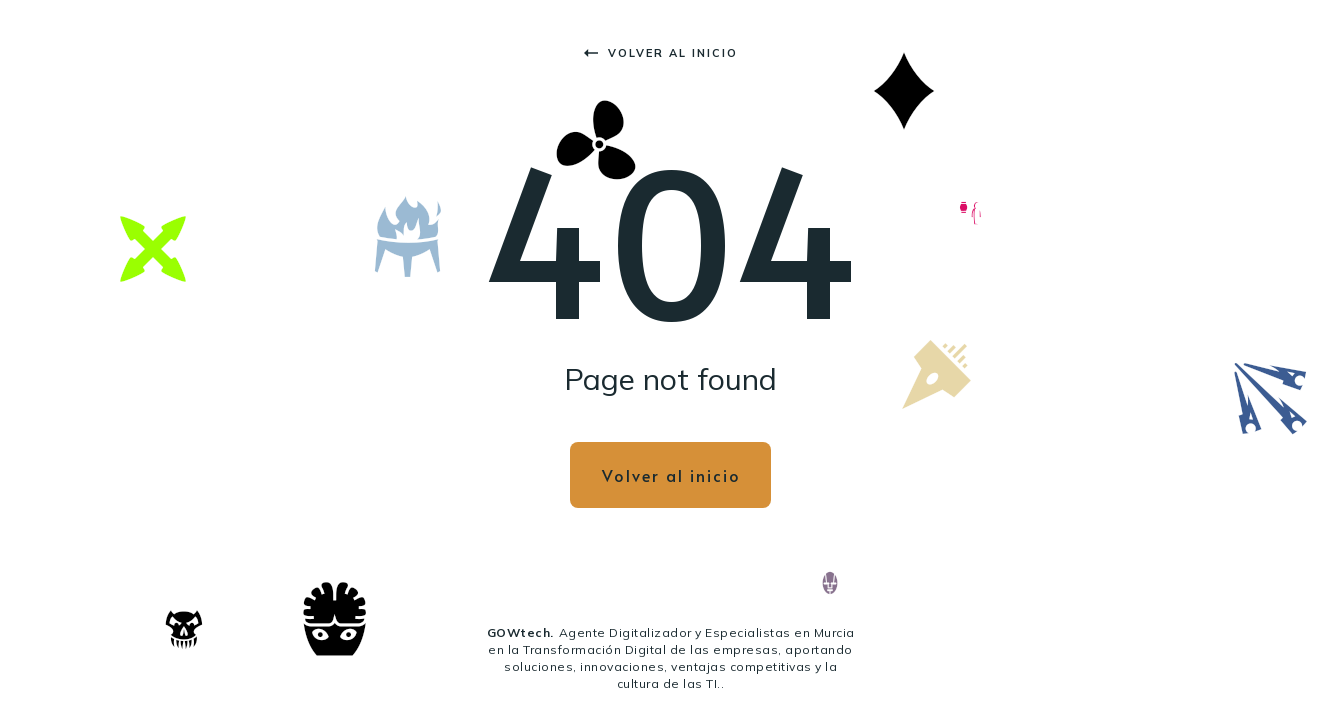 The width and height of the screenshot is (1341, 720). Describe the element at coordinates (333, 619) in the screenshot. I see `access brain training or cognitive games` at that location.